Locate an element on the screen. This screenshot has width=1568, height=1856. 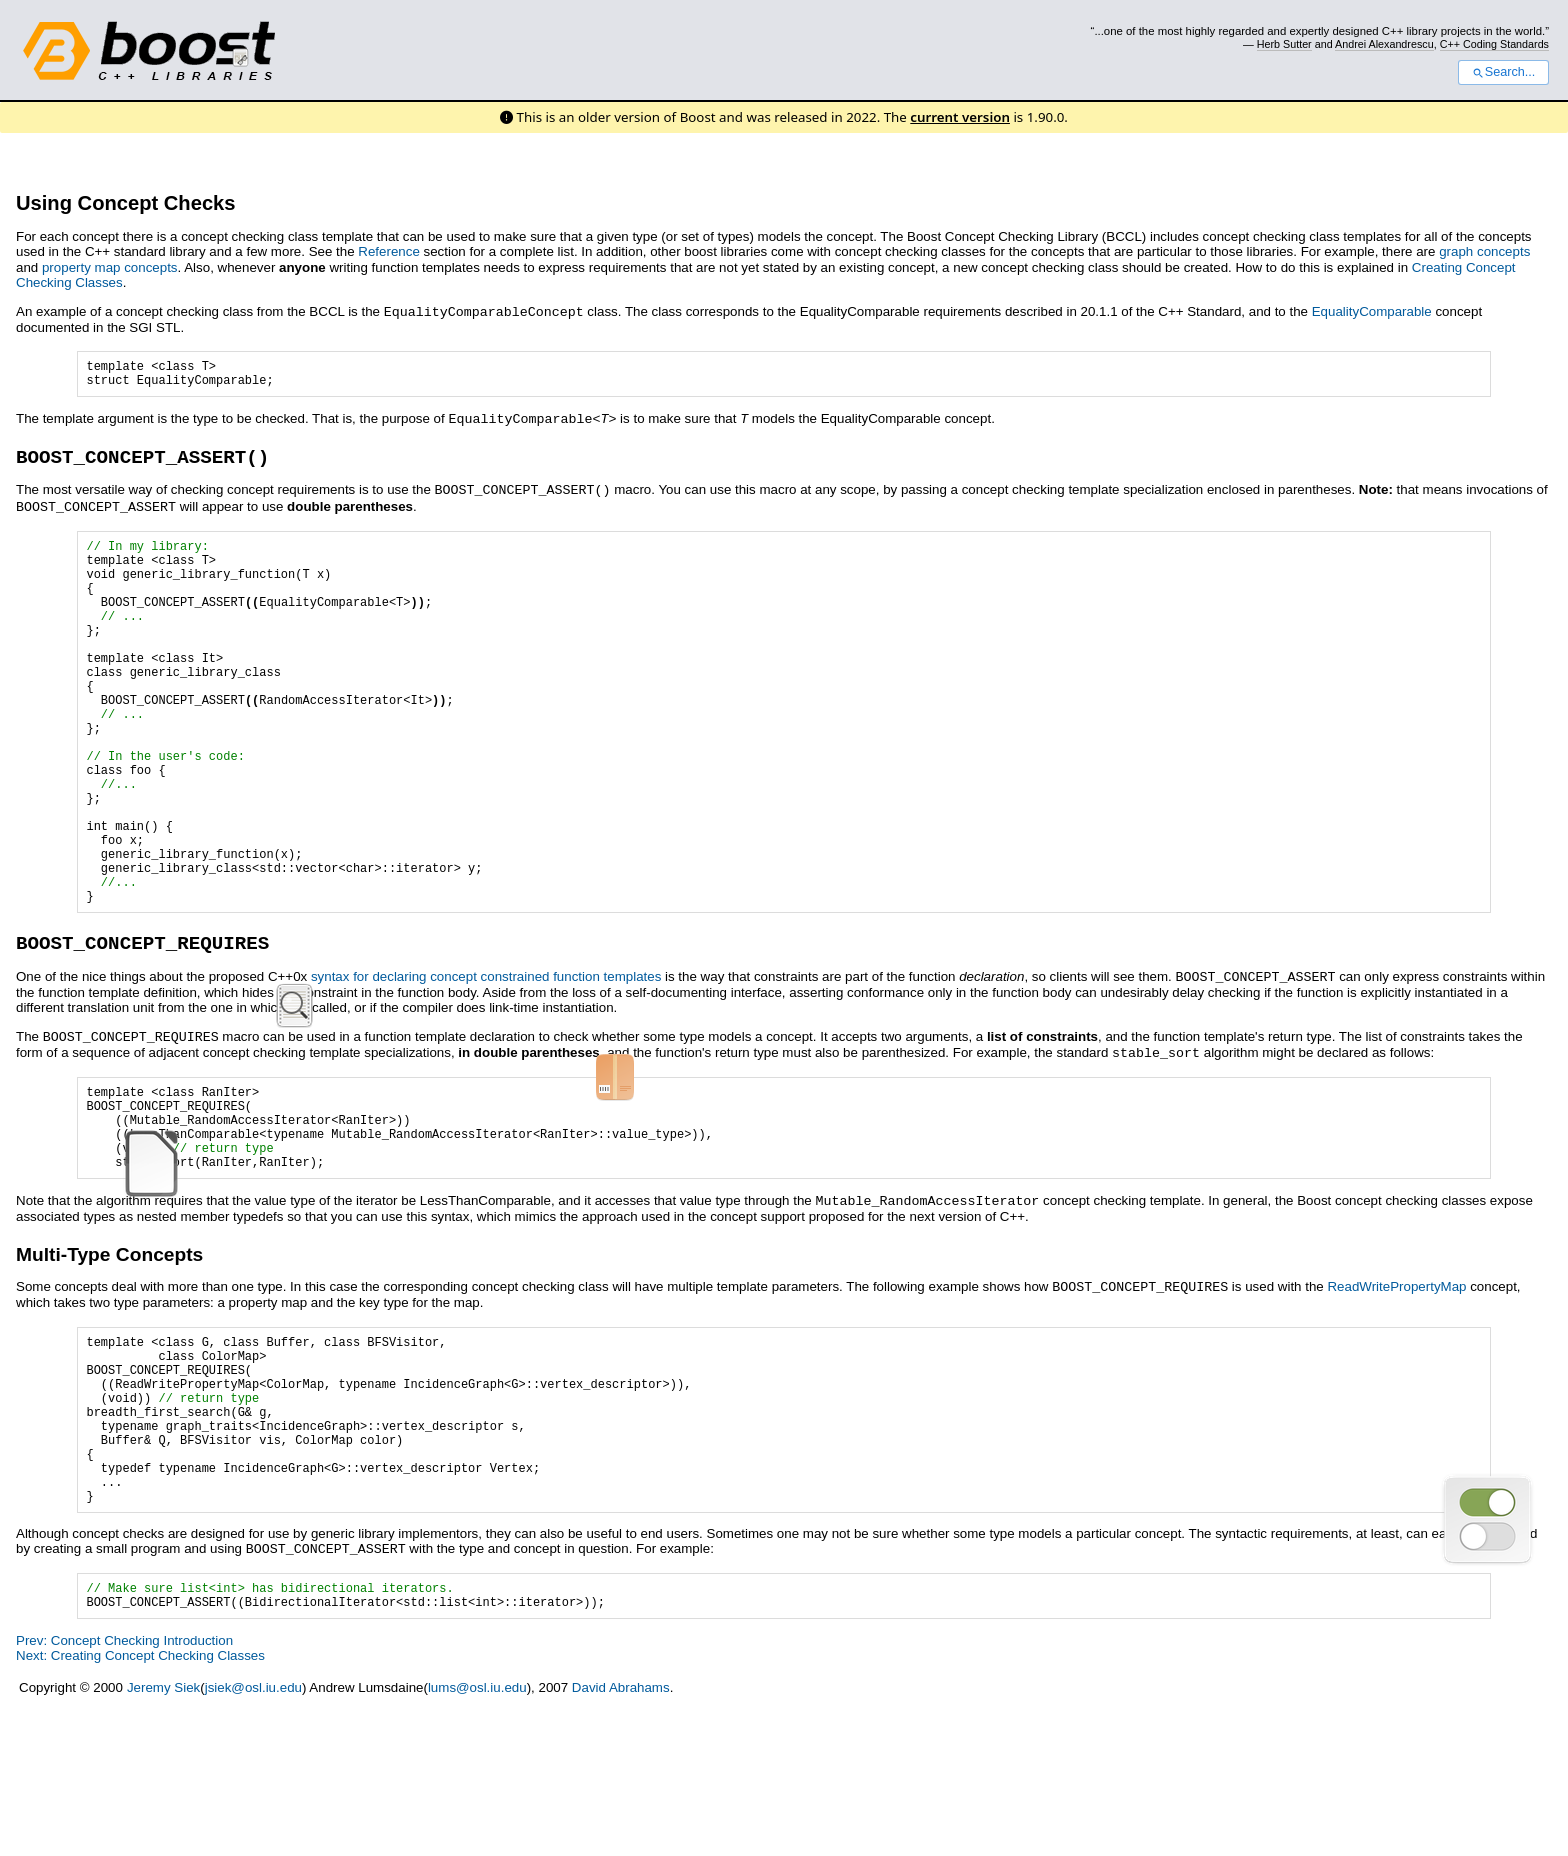
compressed or archived file type indicator is located at coordinates (615, 1077).